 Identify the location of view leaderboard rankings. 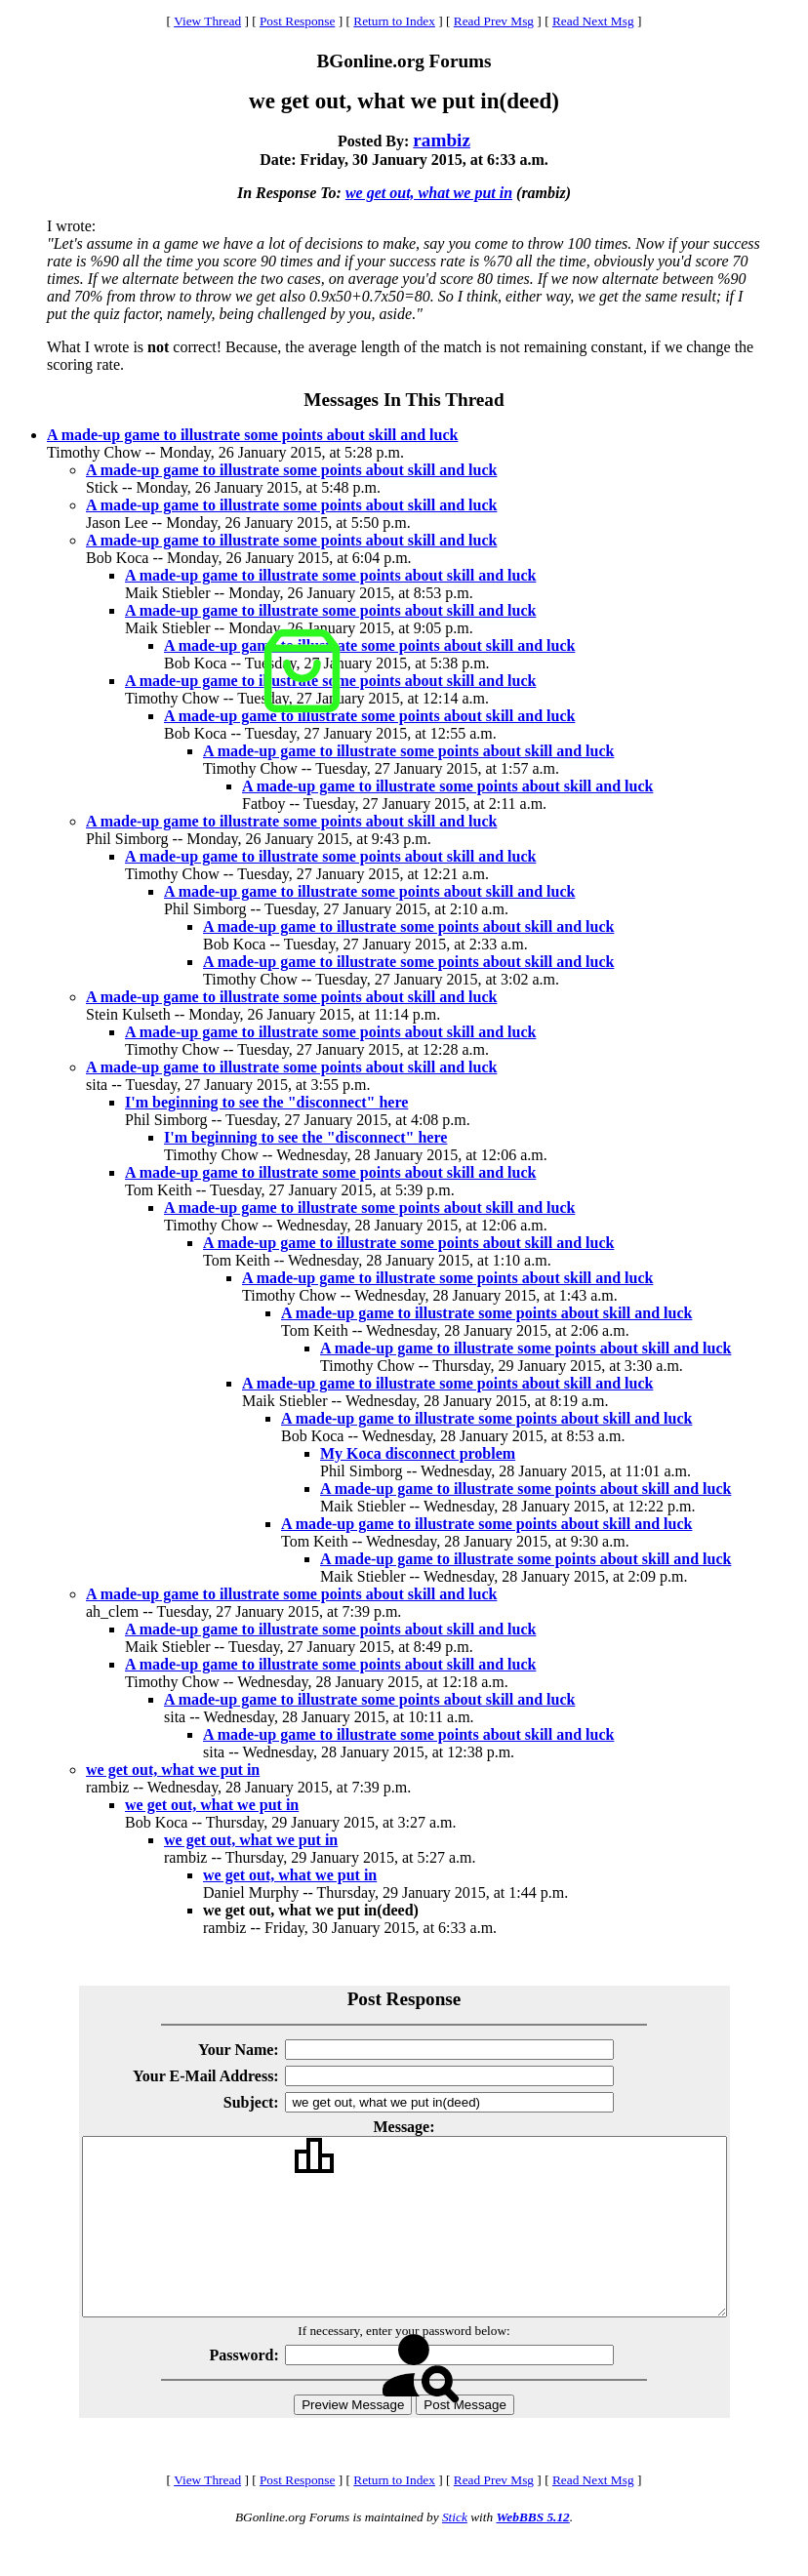
(314, 2155).